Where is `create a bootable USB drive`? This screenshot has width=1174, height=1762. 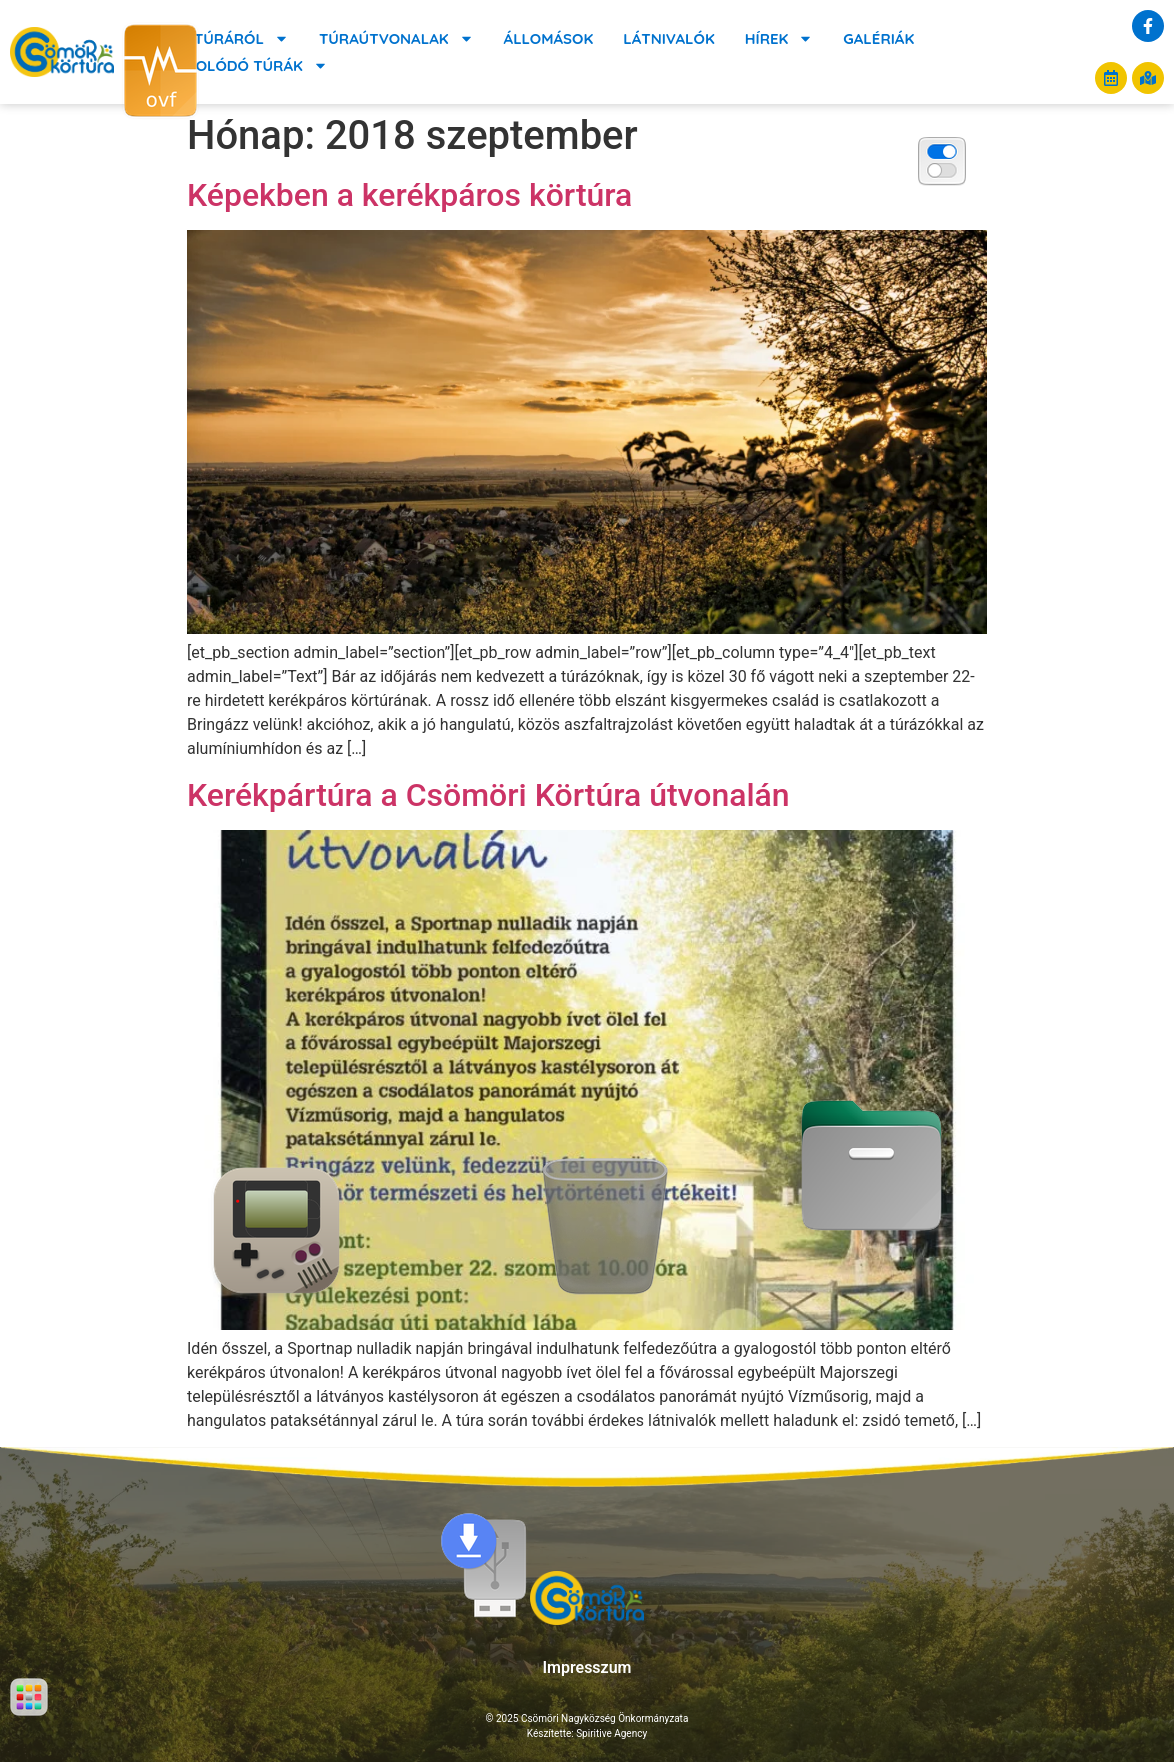
create a bootable USB drive is located at coordinates (495, 1568).